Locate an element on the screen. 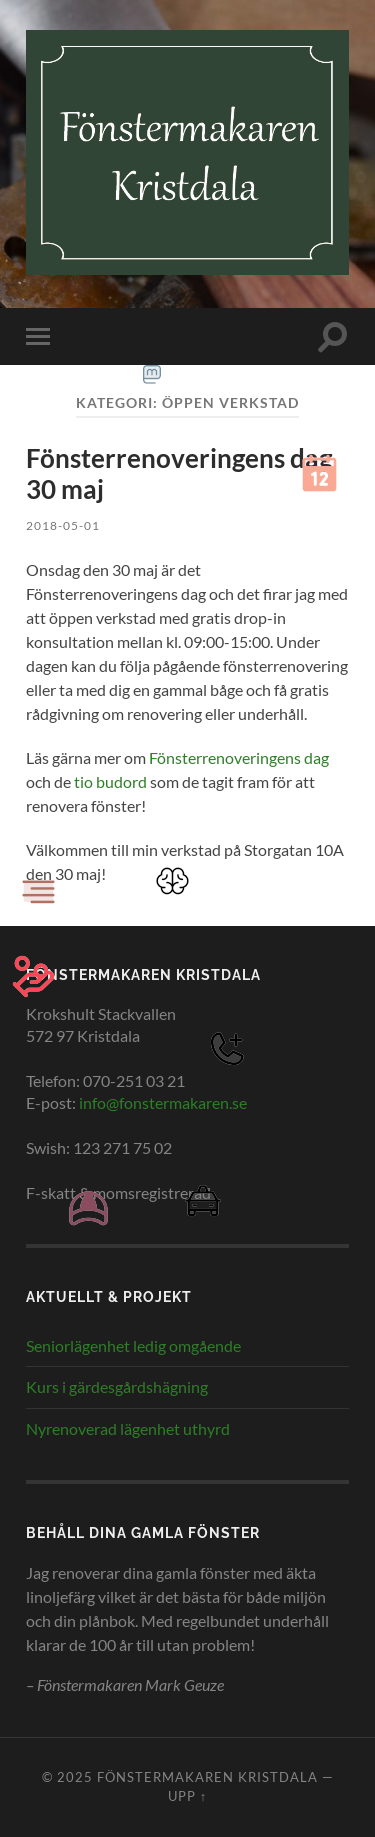 The image size is (375, 1837). request a taxi or ride service is located at coordinates (203, 1203).